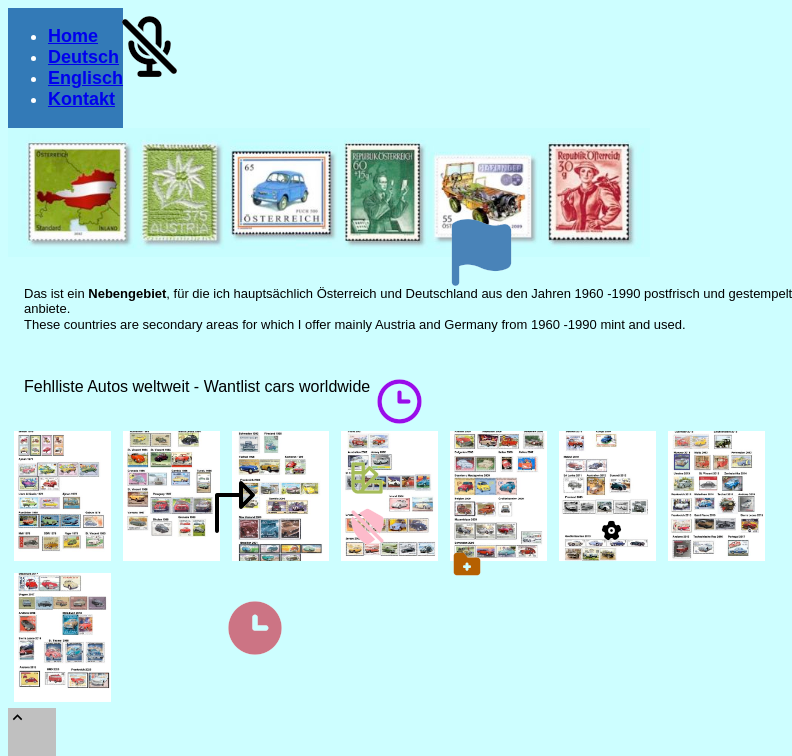 This screenshot has height=756, width=792. I want to click on flag or bookmark this item, so click(481, 252).